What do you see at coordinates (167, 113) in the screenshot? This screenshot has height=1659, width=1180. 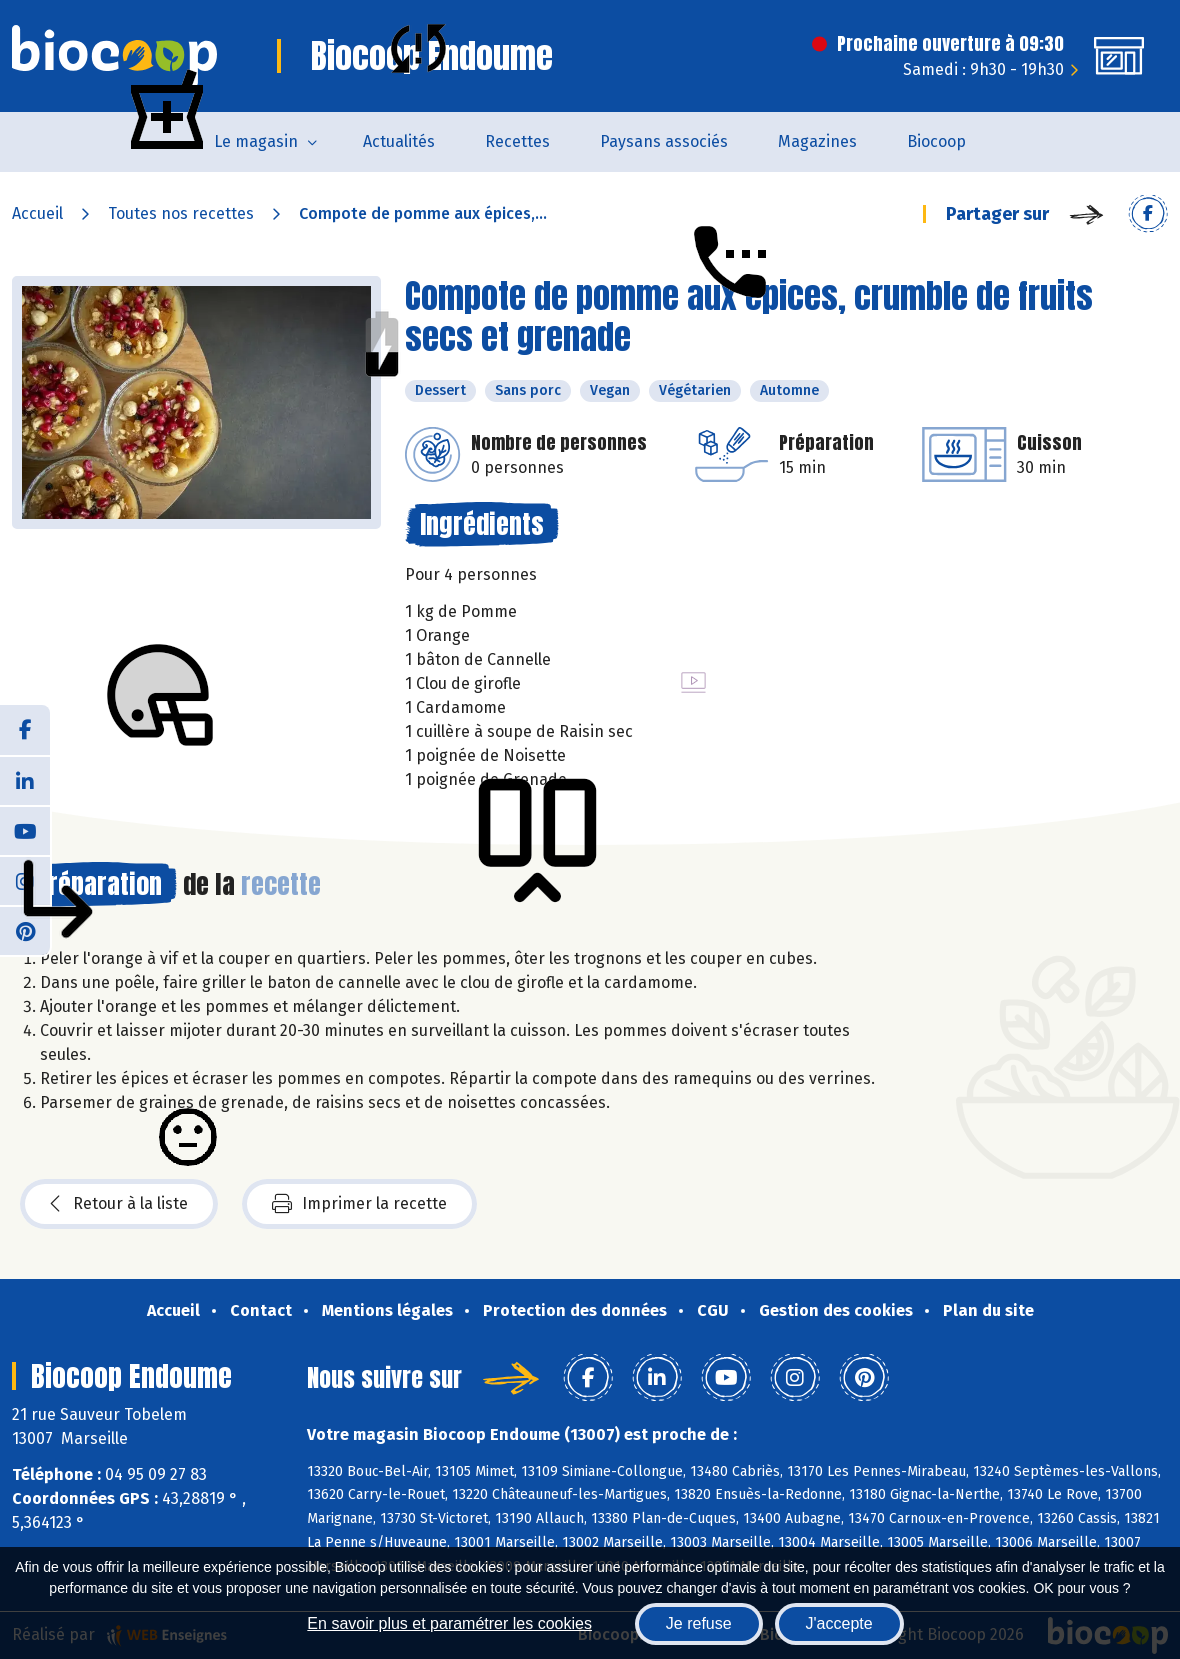 I see `find nearby pharmacies` at bounding box center [167, 113].